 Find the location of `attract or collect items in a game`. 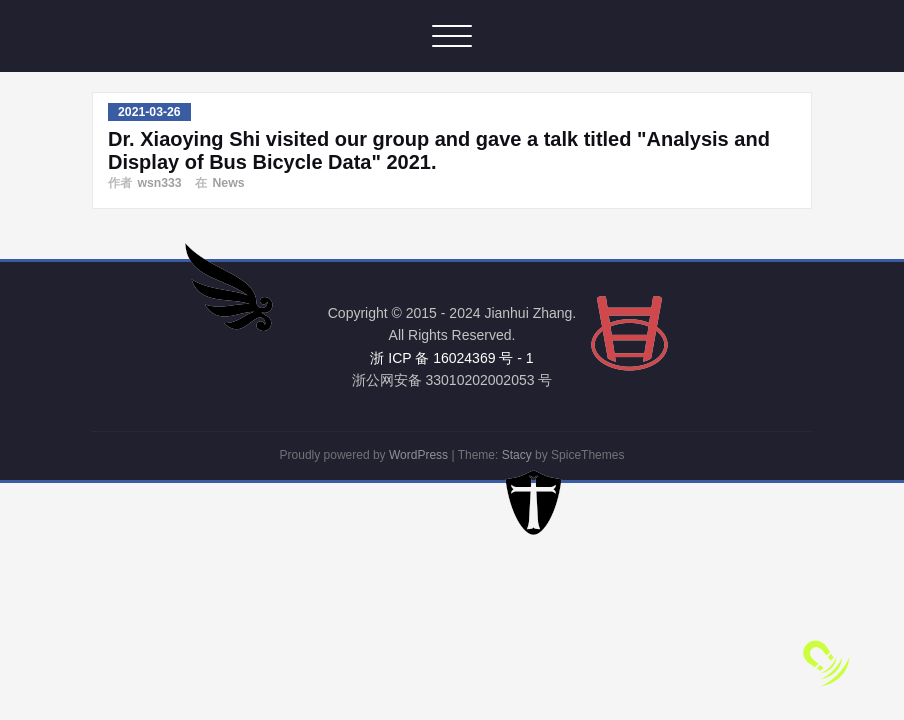

attract or collect items in a game is located at coordinates (826, 663).